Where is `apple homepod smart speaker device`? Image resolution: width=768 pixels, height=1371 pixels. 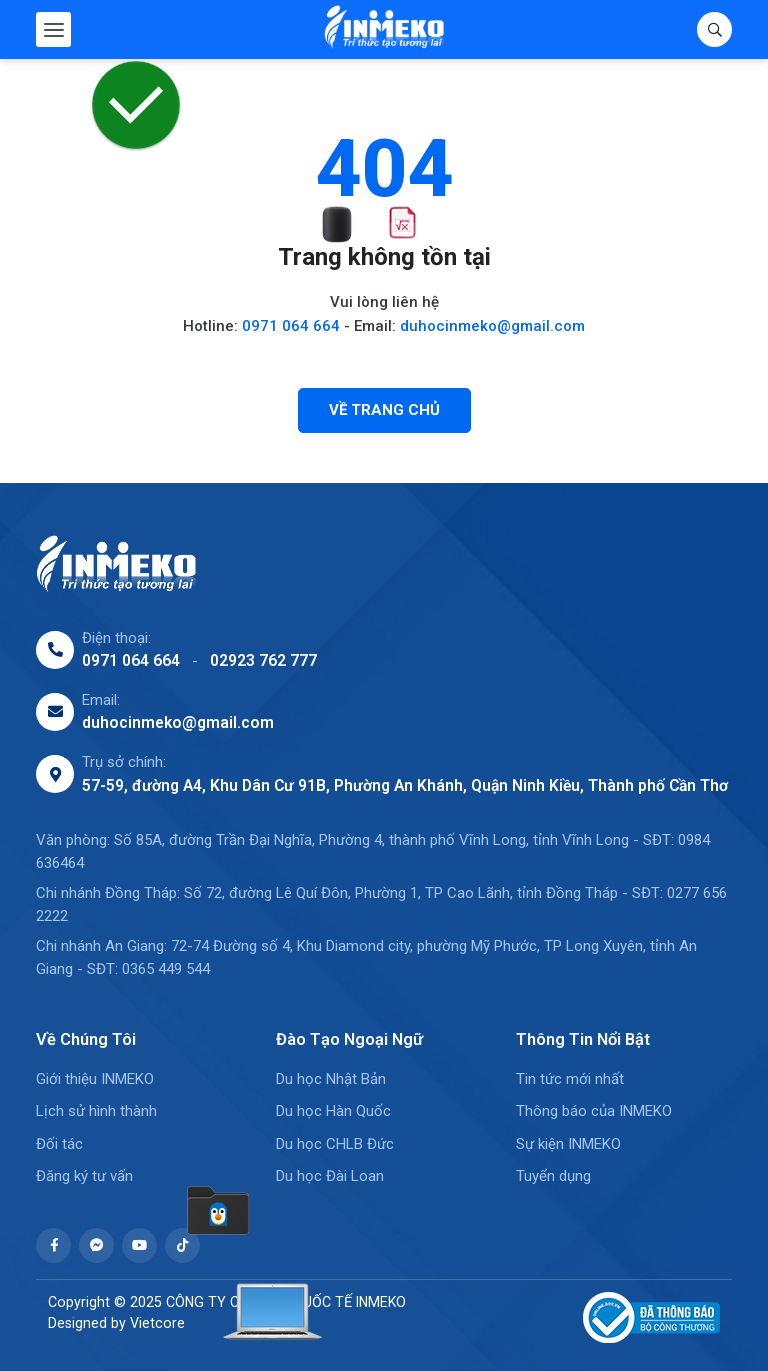 apple homepod smart speaker device is located at coordinates (337, 225).